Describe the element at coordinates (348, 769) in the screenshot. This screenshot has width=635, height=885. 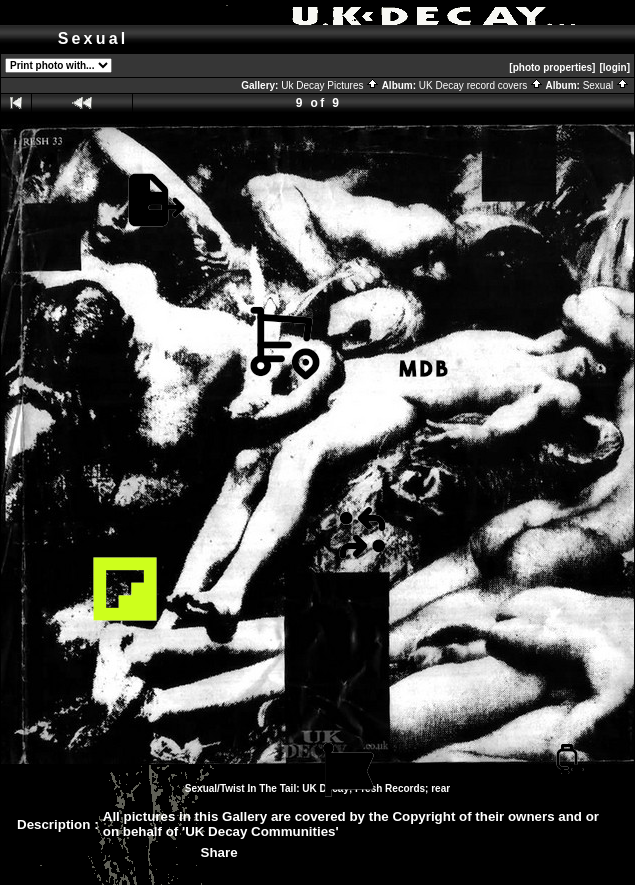
I see `font awesome brand logo` at that location.